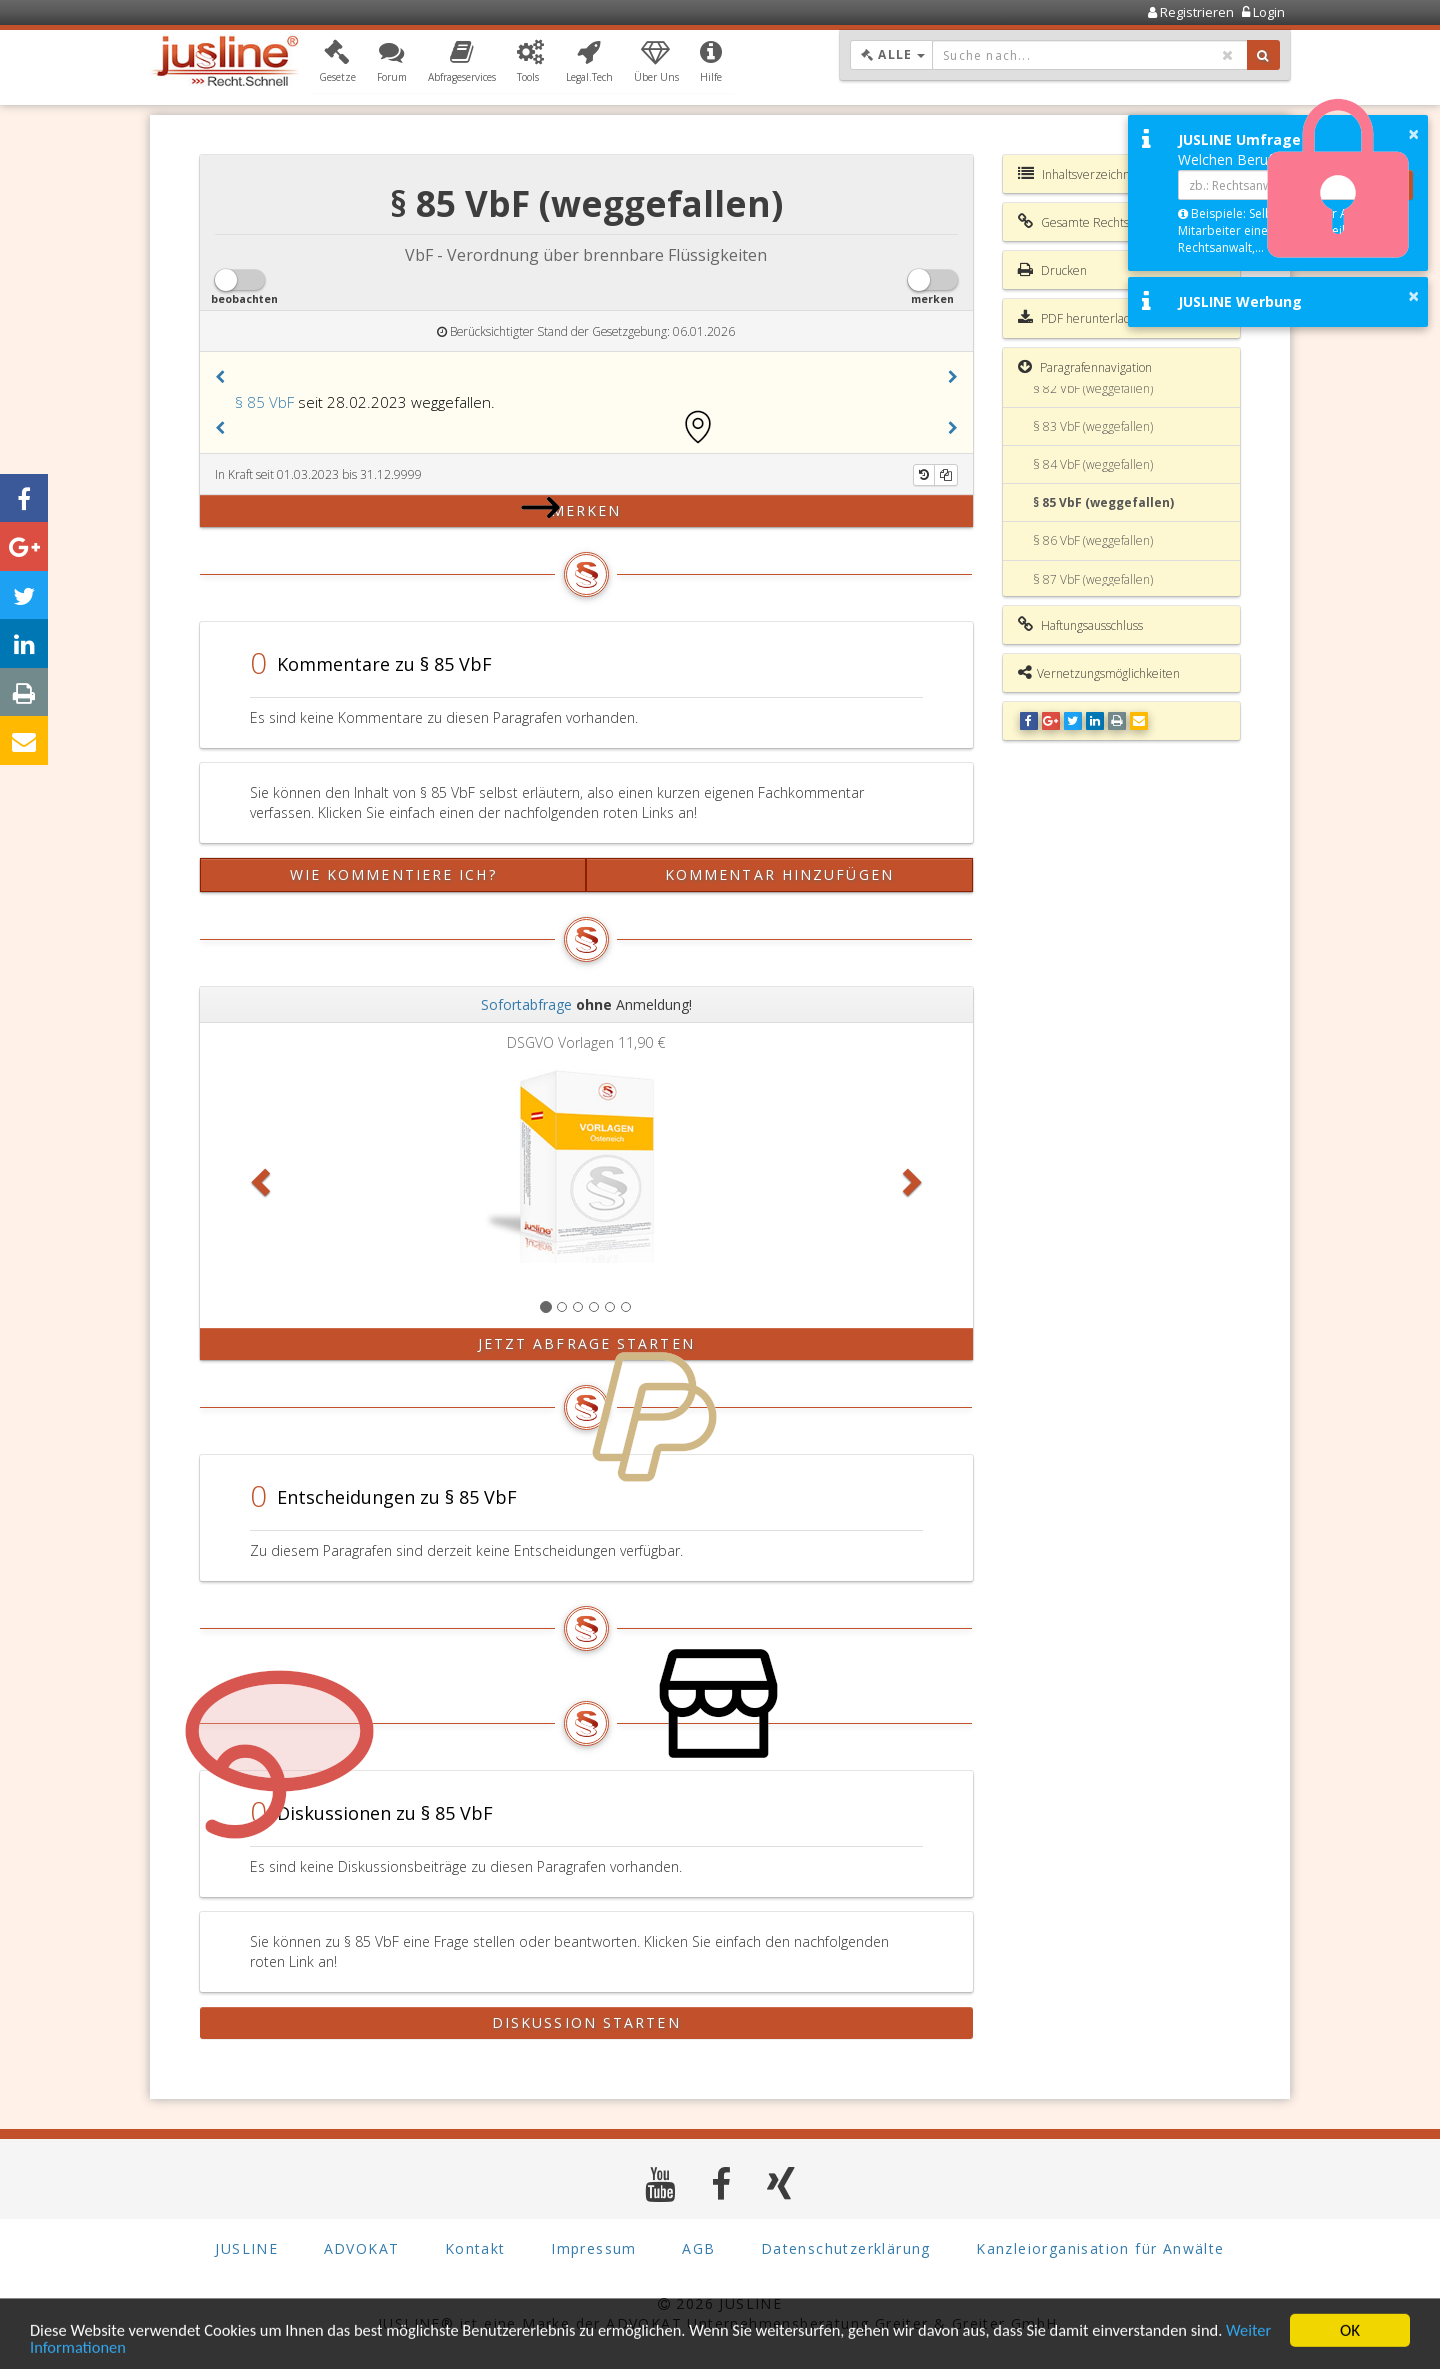  I want to click on continue to the next step, so click(540, 507).